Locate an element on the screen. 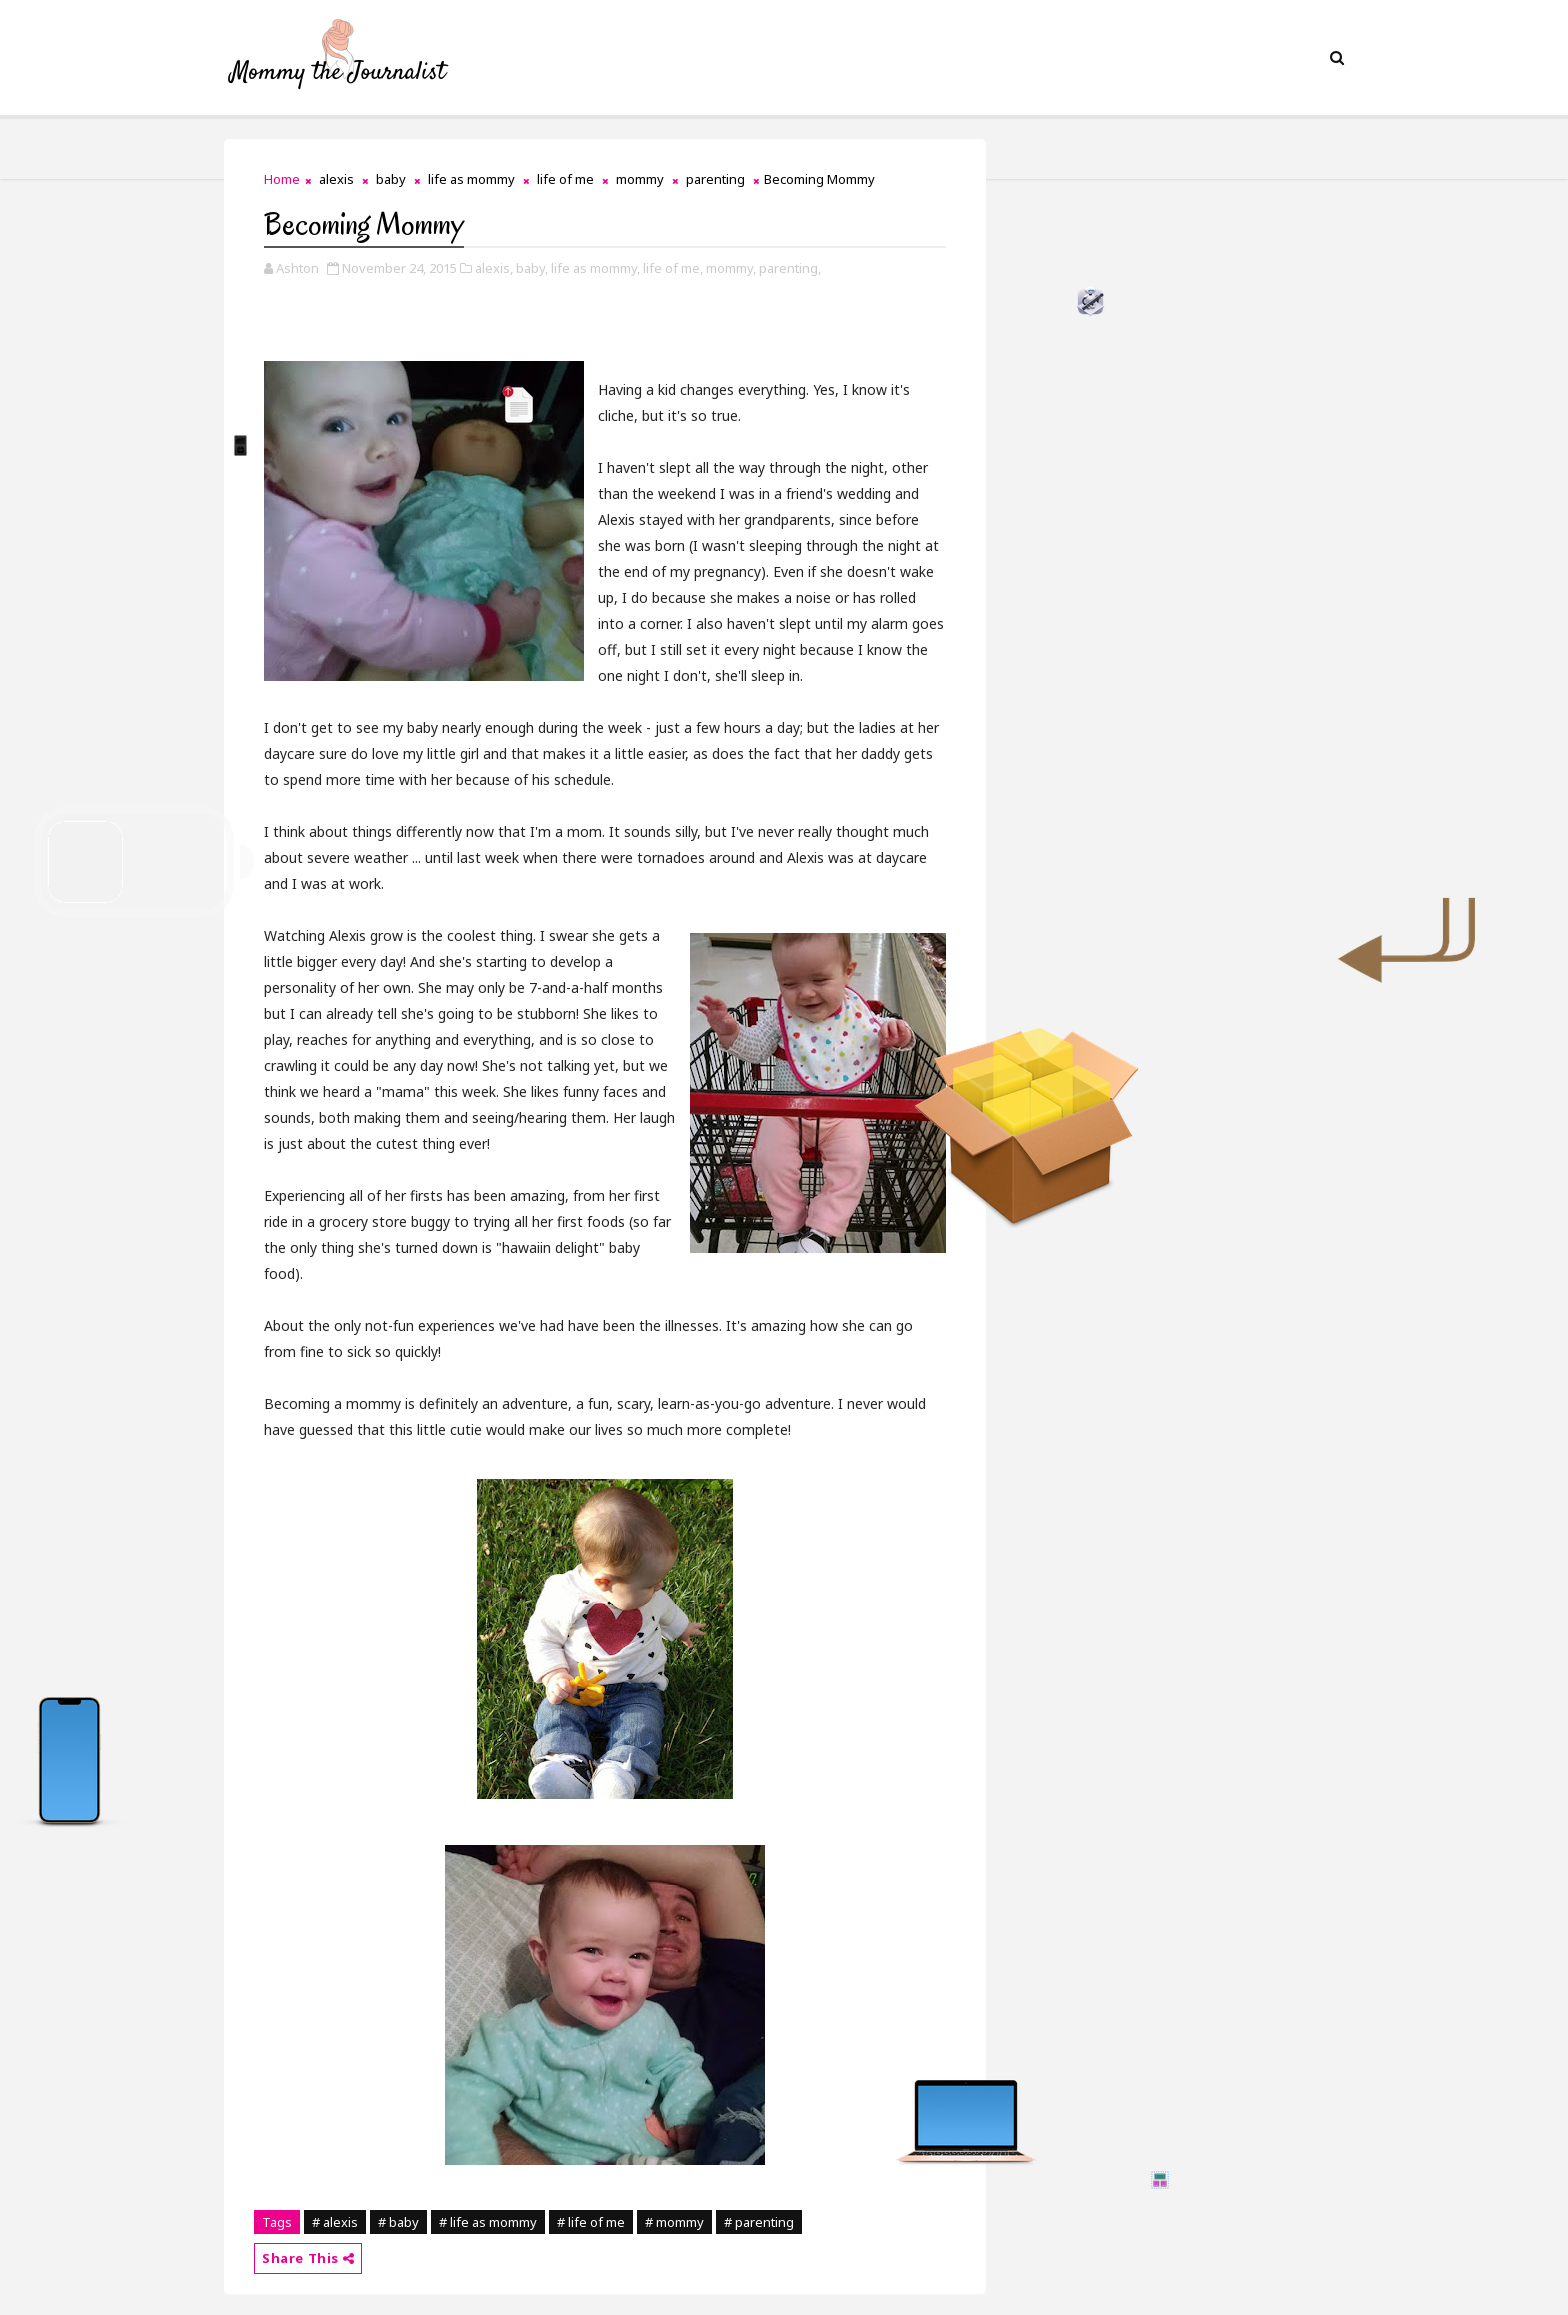 The height and width of the screenshot is (2315, 1568). indicates battery level at 40% is located at coordinates (144, 862).